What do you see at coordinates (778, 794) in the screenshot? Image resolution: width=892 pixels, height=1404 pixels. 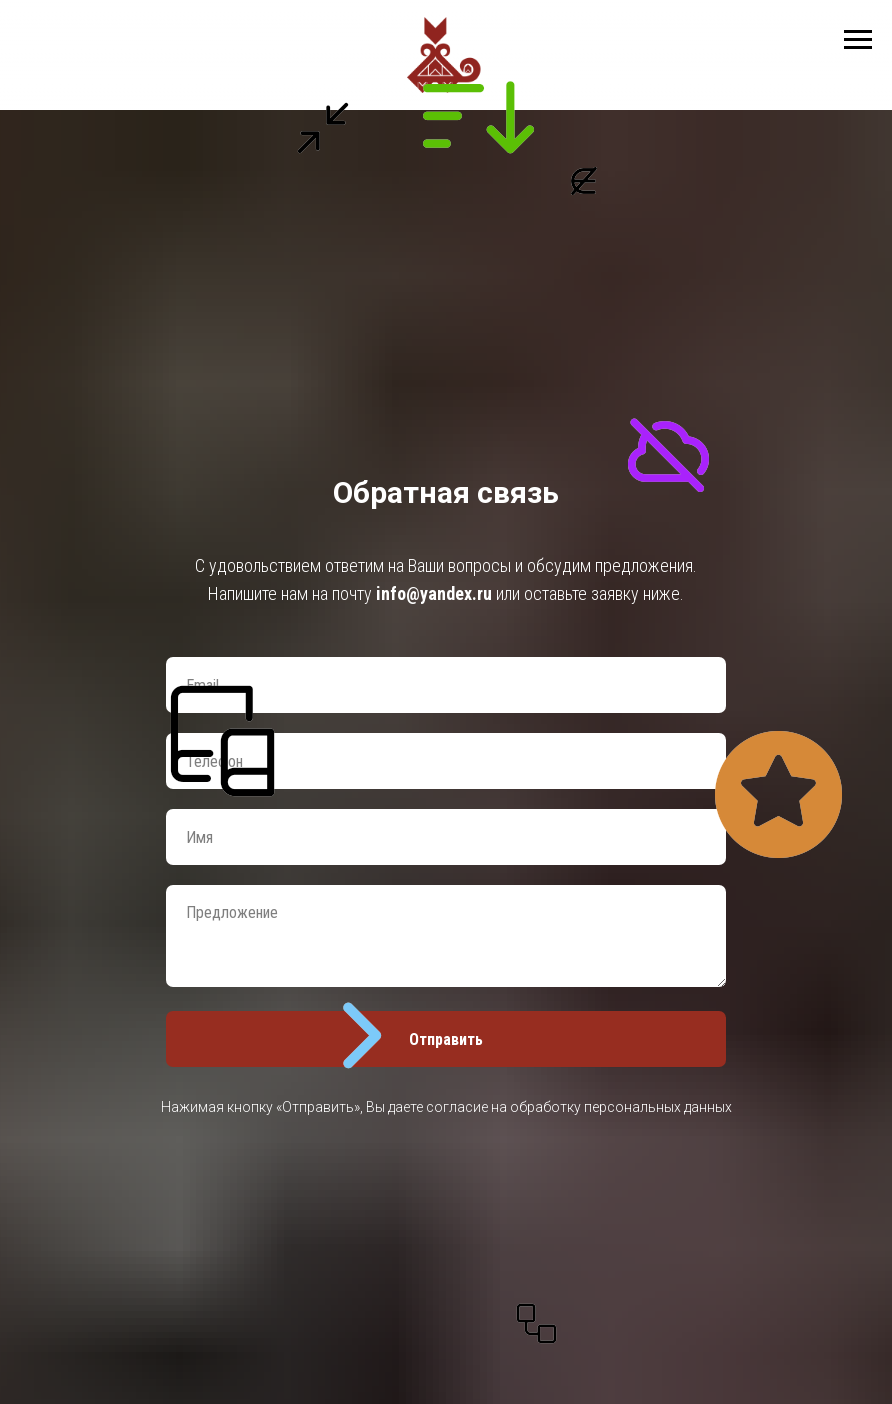 I see `star or favorite an item in your feed` at bounding box center [778, 794].